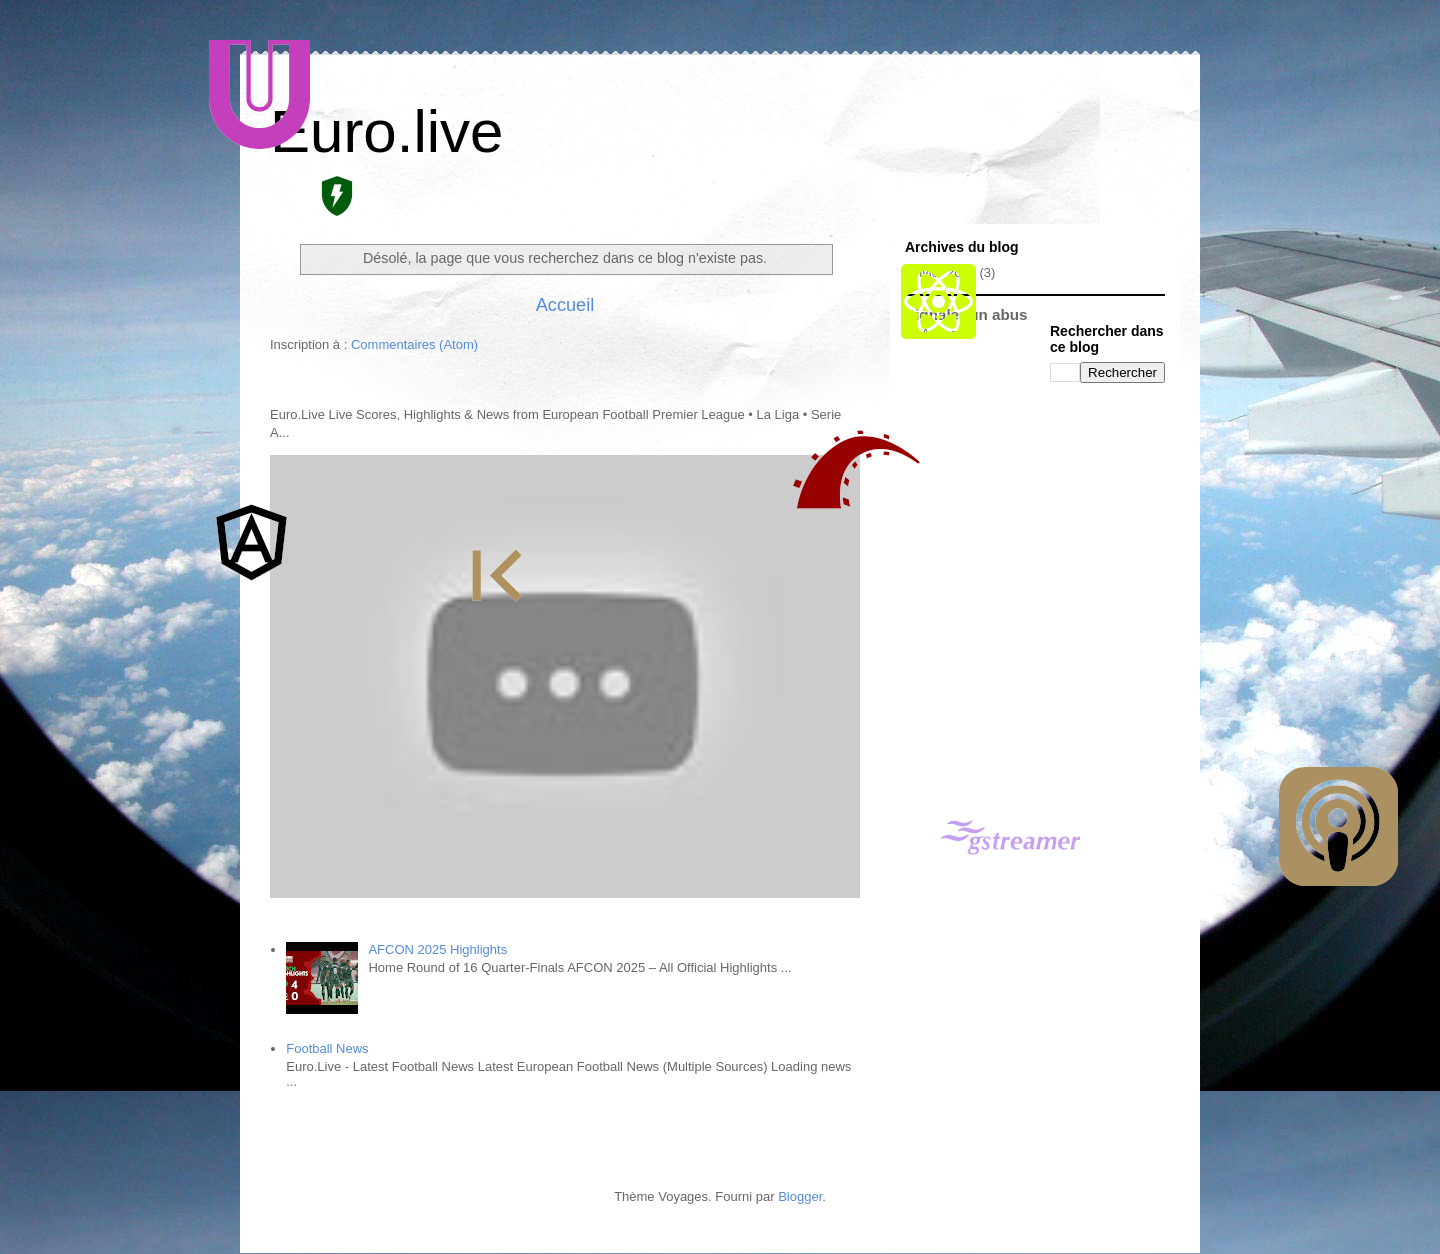 The height and width of the screenshot is (1254, 1440). I want to click on skip to previous track, so click(493, 575).